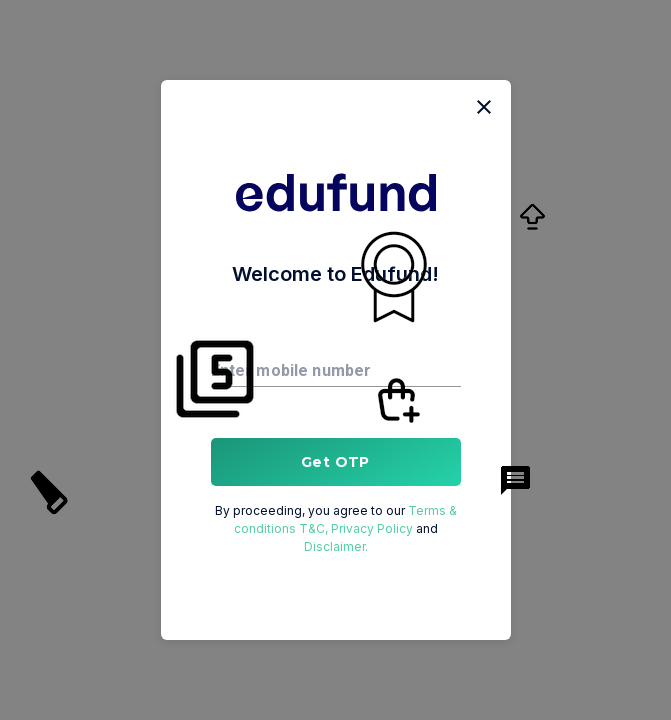 Image resolution: width=671 pixels, height=720 pixels. Describe the element at coordinates (532, 217) in the screenshot. I see `upload file to cloud or server` at that location.